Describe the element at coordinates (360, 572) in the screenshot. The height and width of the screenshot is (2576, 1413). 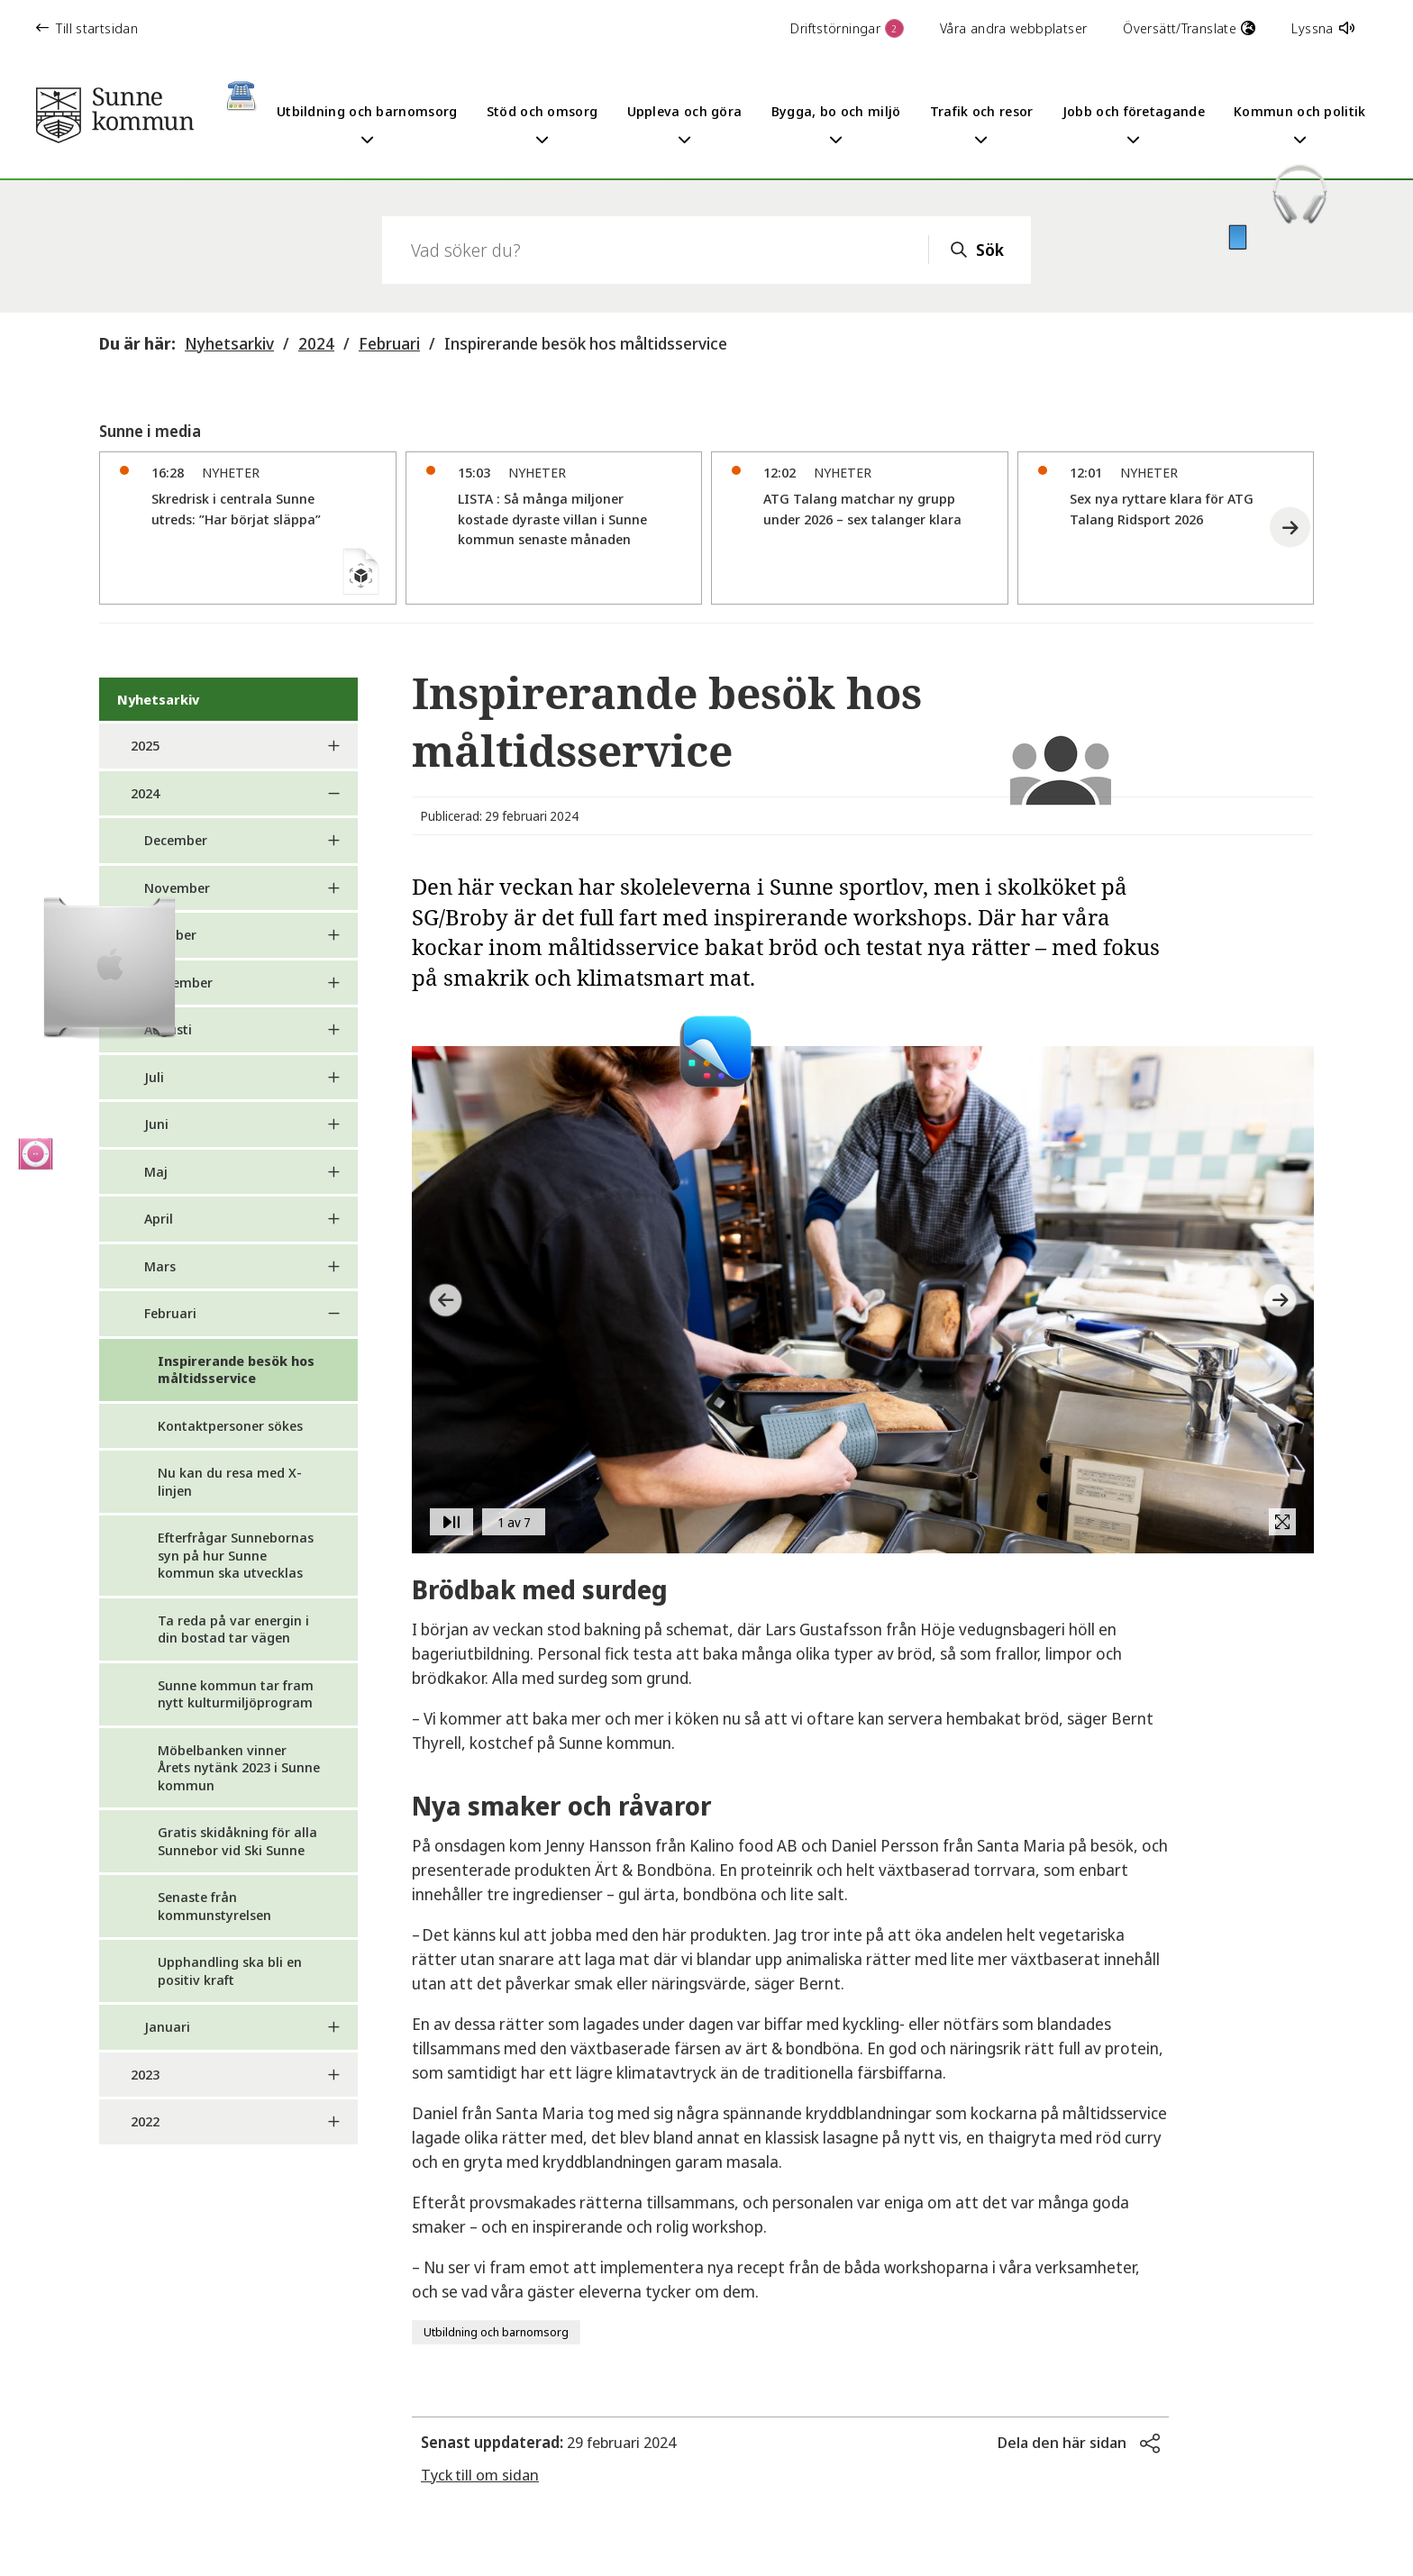
I see `open a 3D reality file or AR content` at that location.